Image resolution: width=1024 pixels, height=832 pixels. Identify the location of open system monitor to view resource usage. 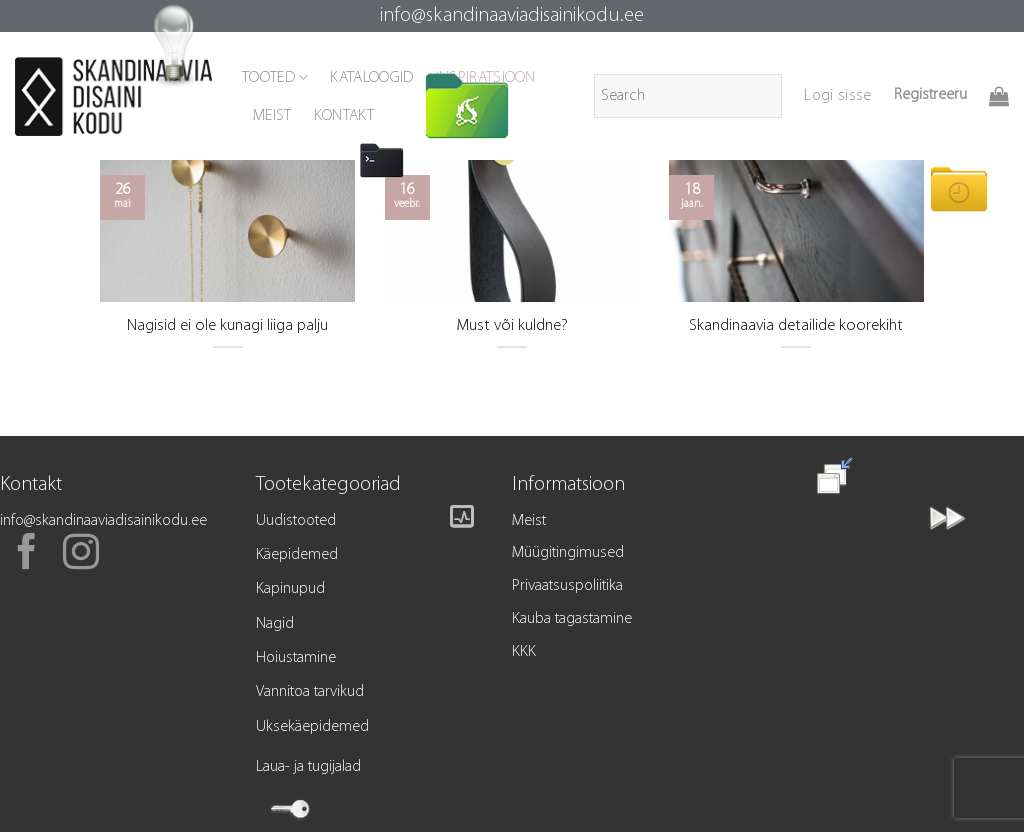
(462, 517).